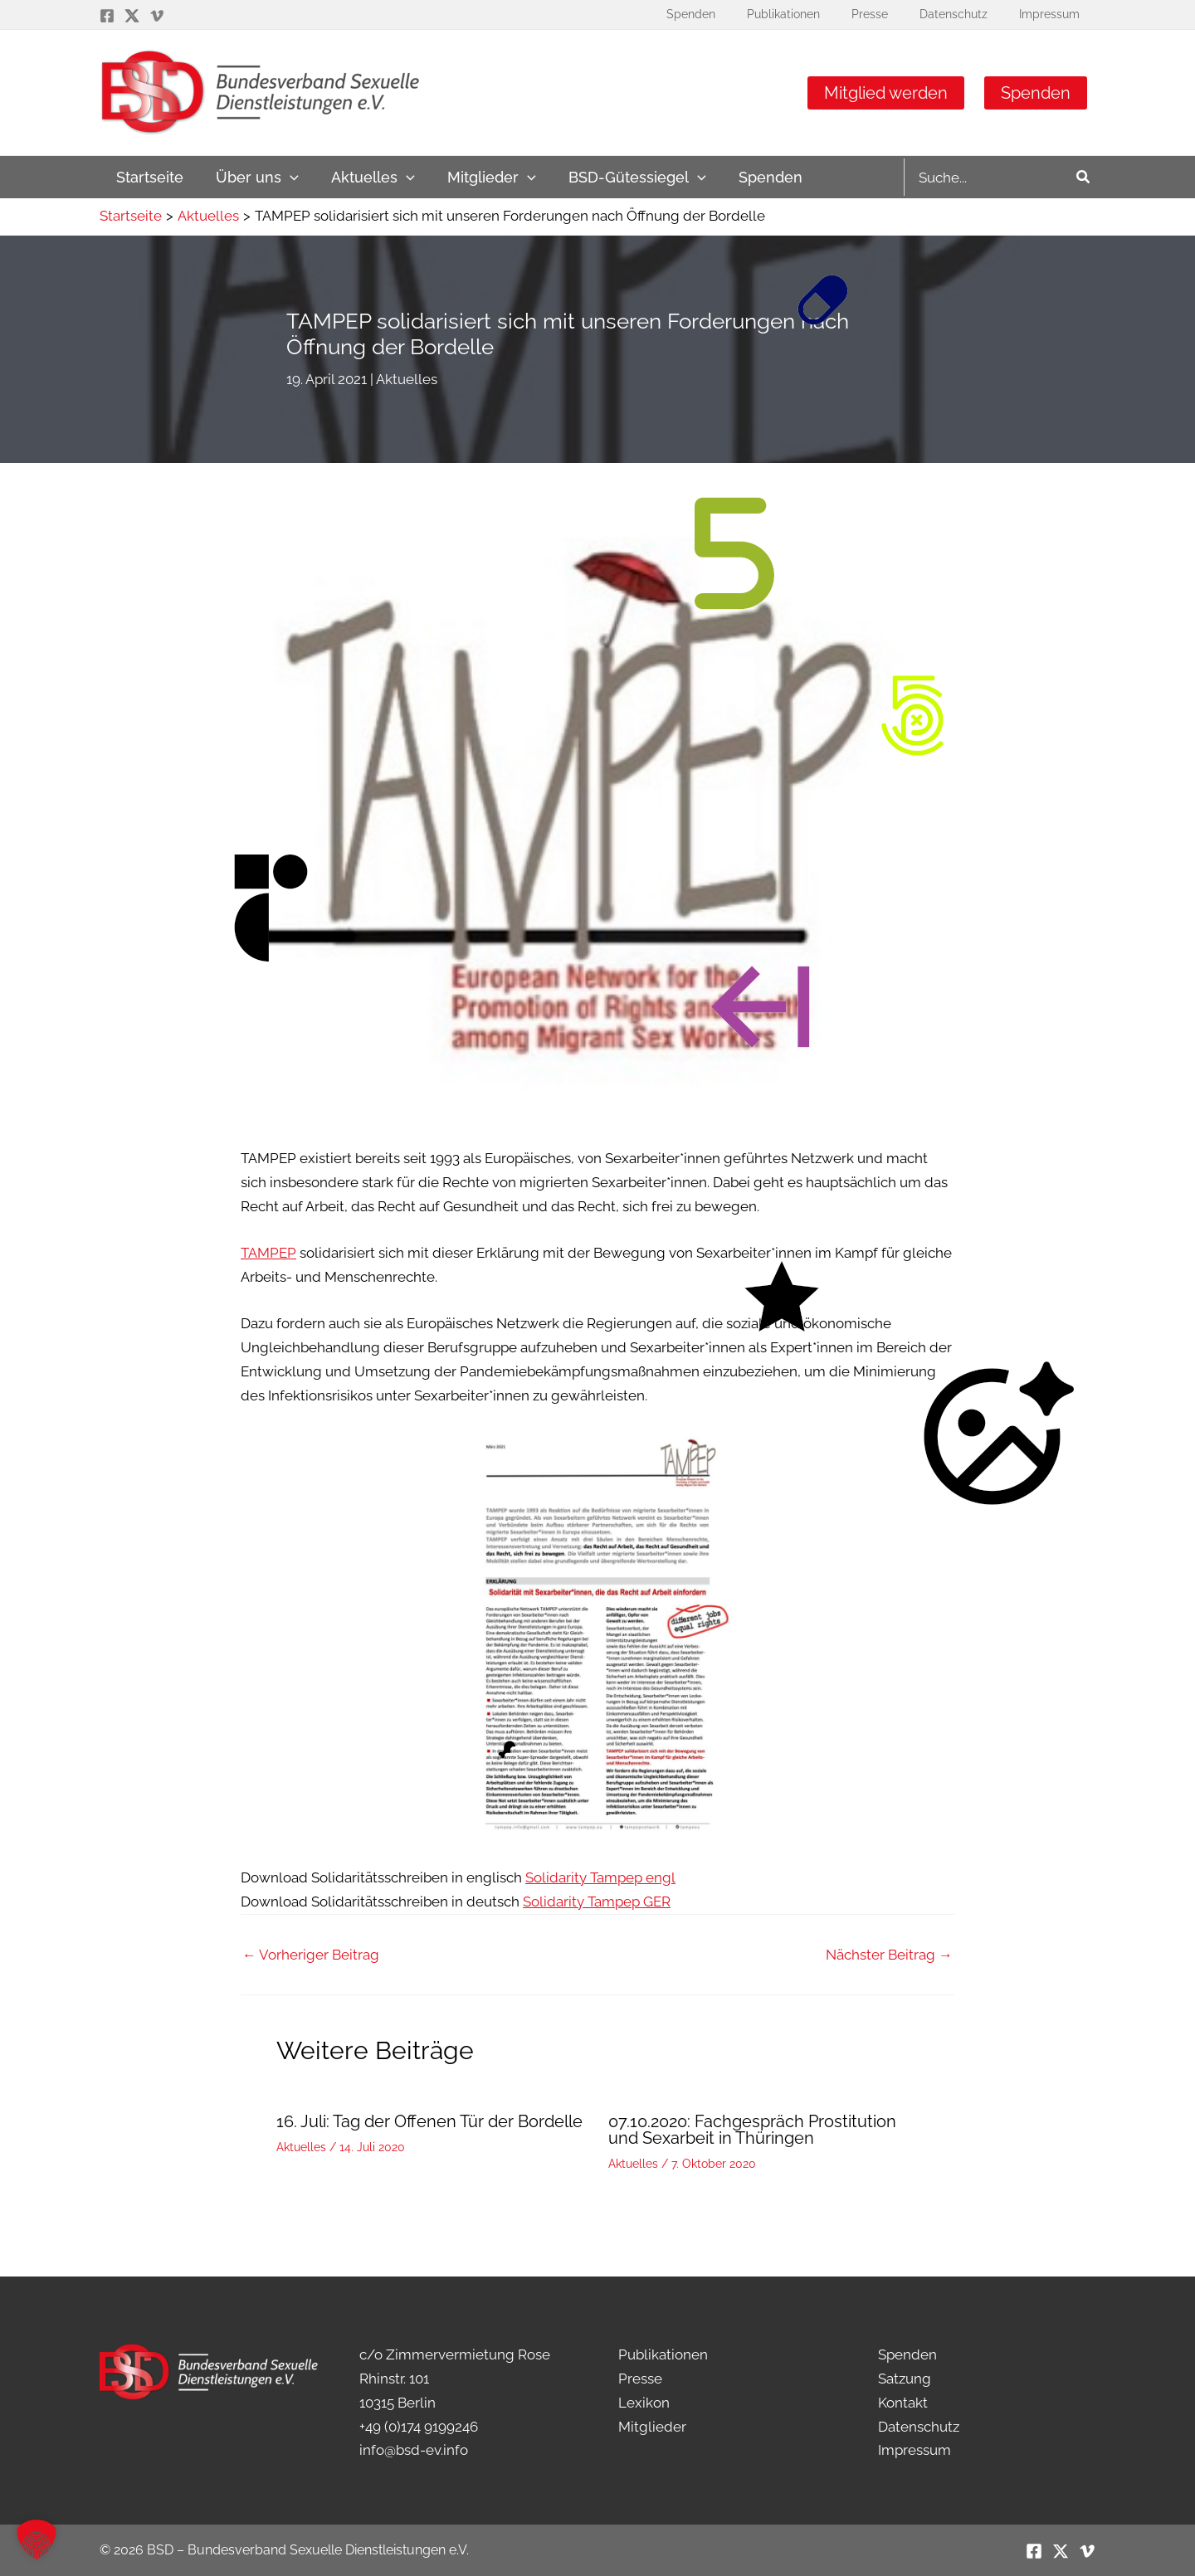  Describe the element at coordinates (734, 553) in the screenshot. I see `indicates the number five in a list or count` at that location.